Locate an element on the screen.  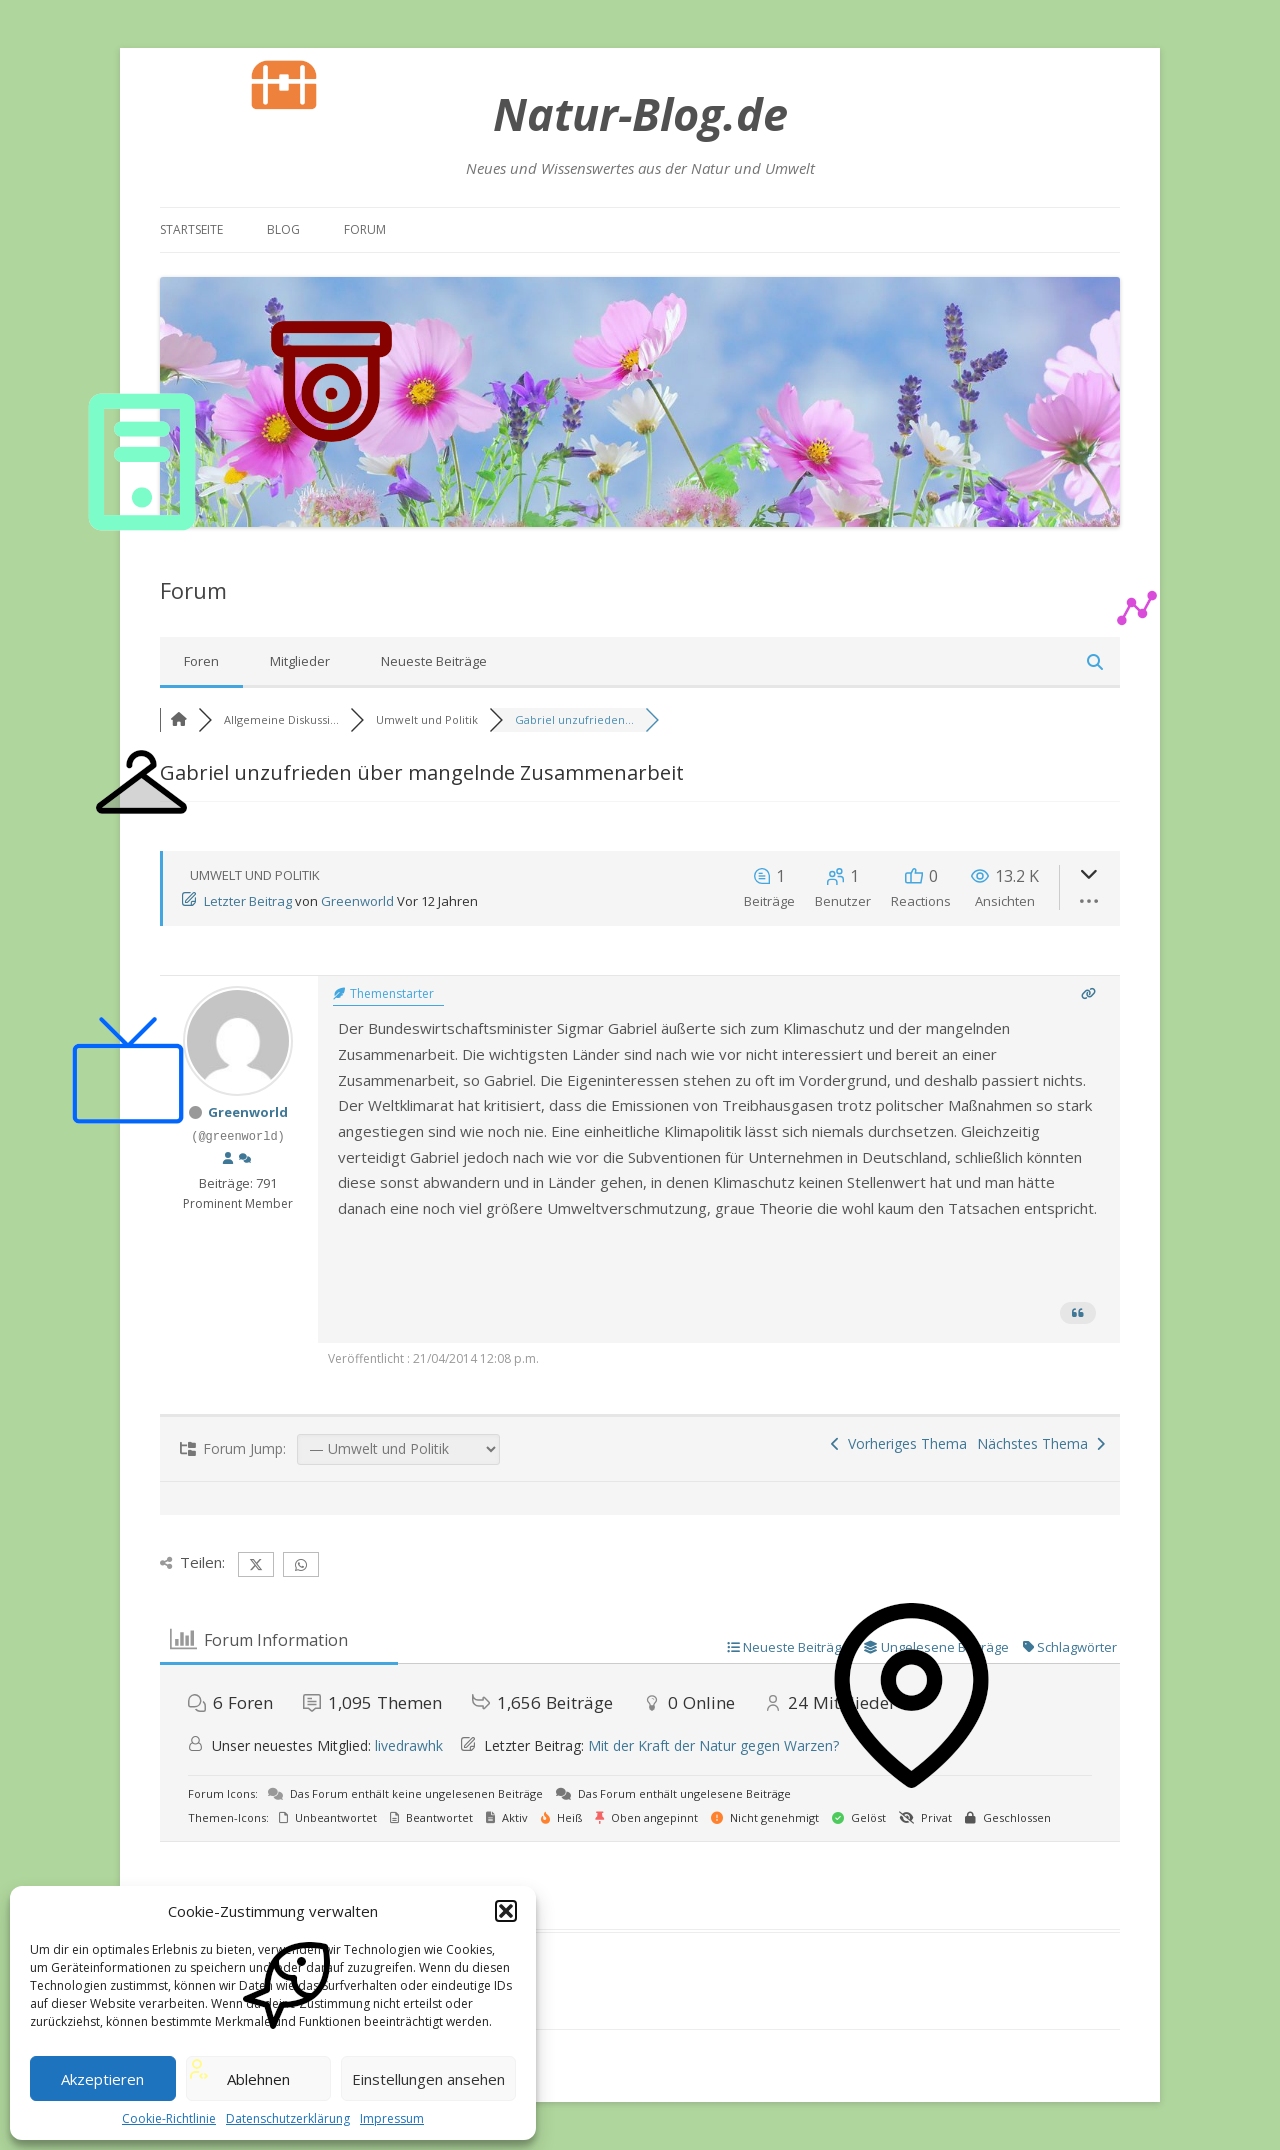
access server or desktop computer settings is located at coordinates (142, 462).